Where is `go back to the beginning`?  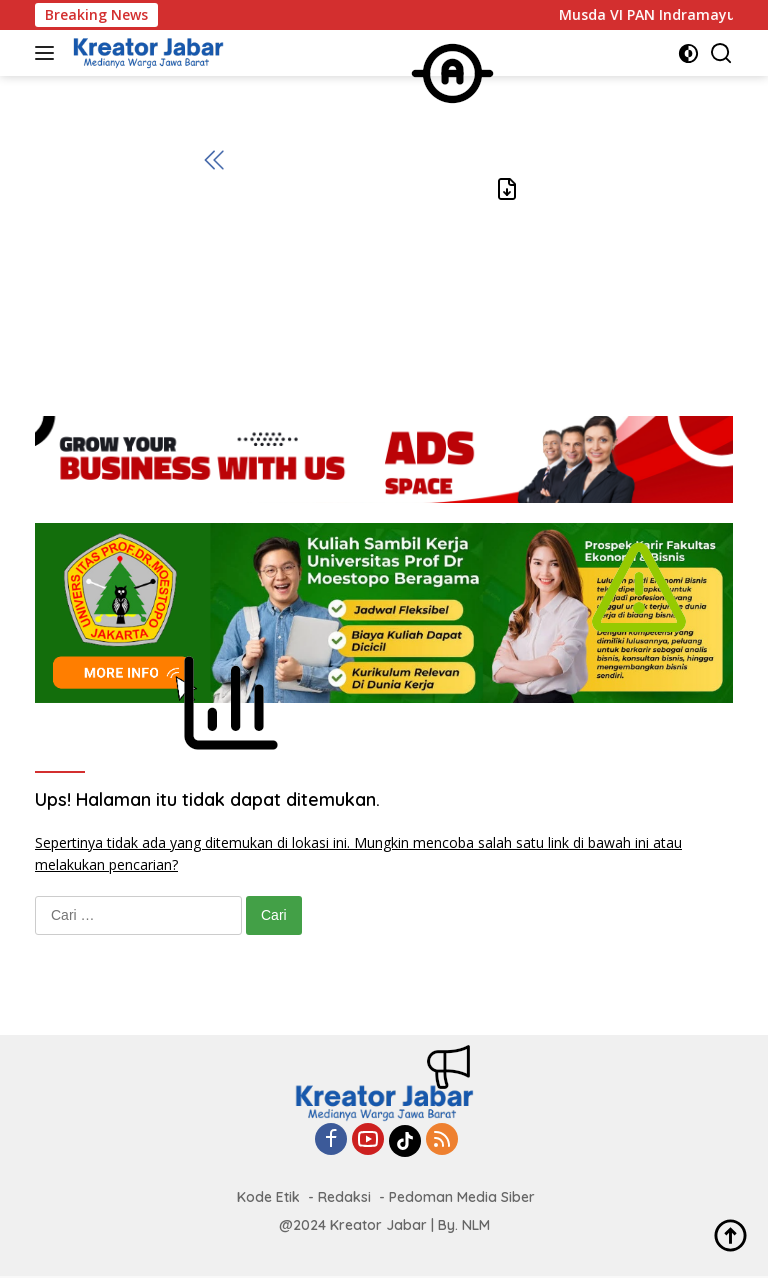 go back to the beginning is located at coordinates (215, 160).